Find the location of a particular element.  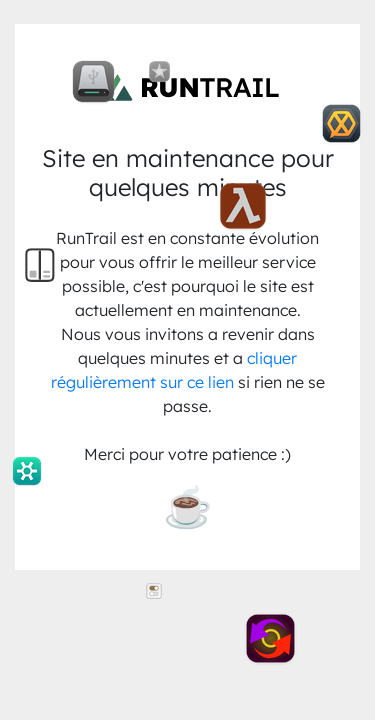

open solaar app for managing logitech wireless devices is located at coordinates (27, 471).